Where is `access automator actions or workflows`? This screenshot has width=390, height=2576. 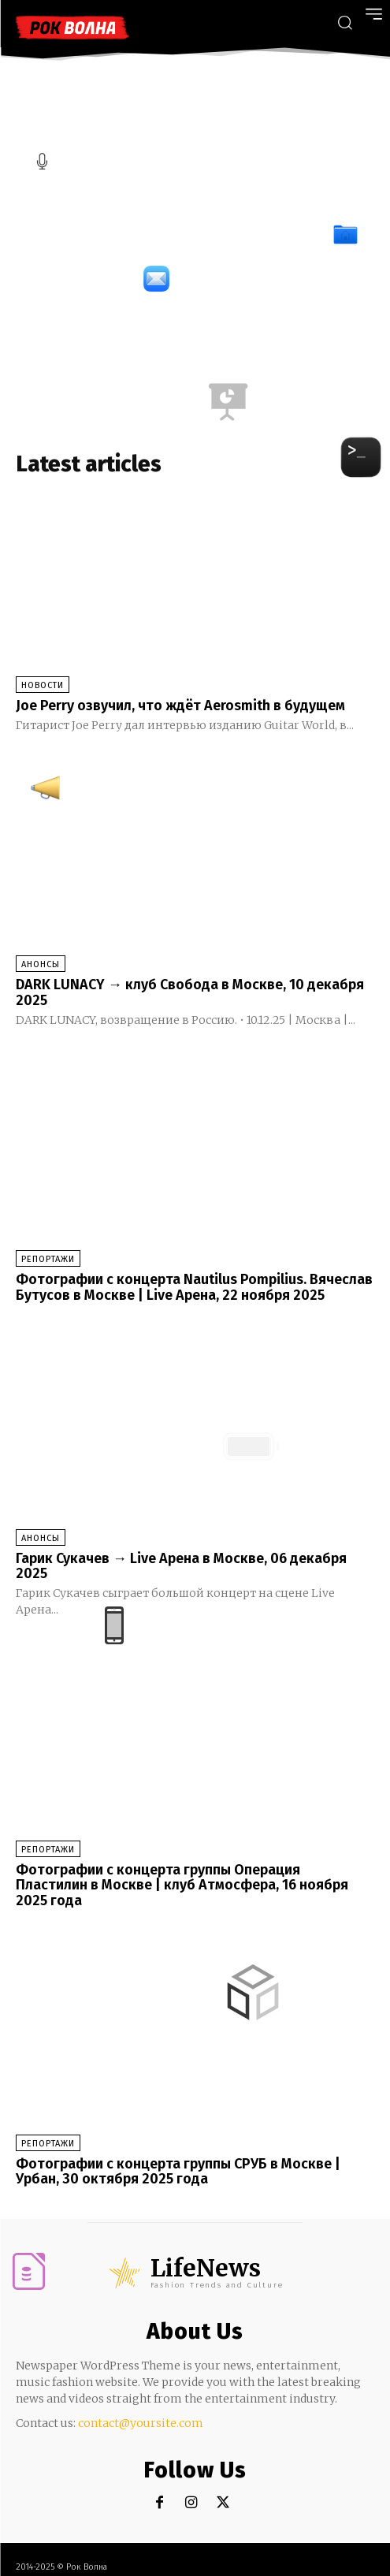 access automator actions or workflows is located at coordinates (46, 787).